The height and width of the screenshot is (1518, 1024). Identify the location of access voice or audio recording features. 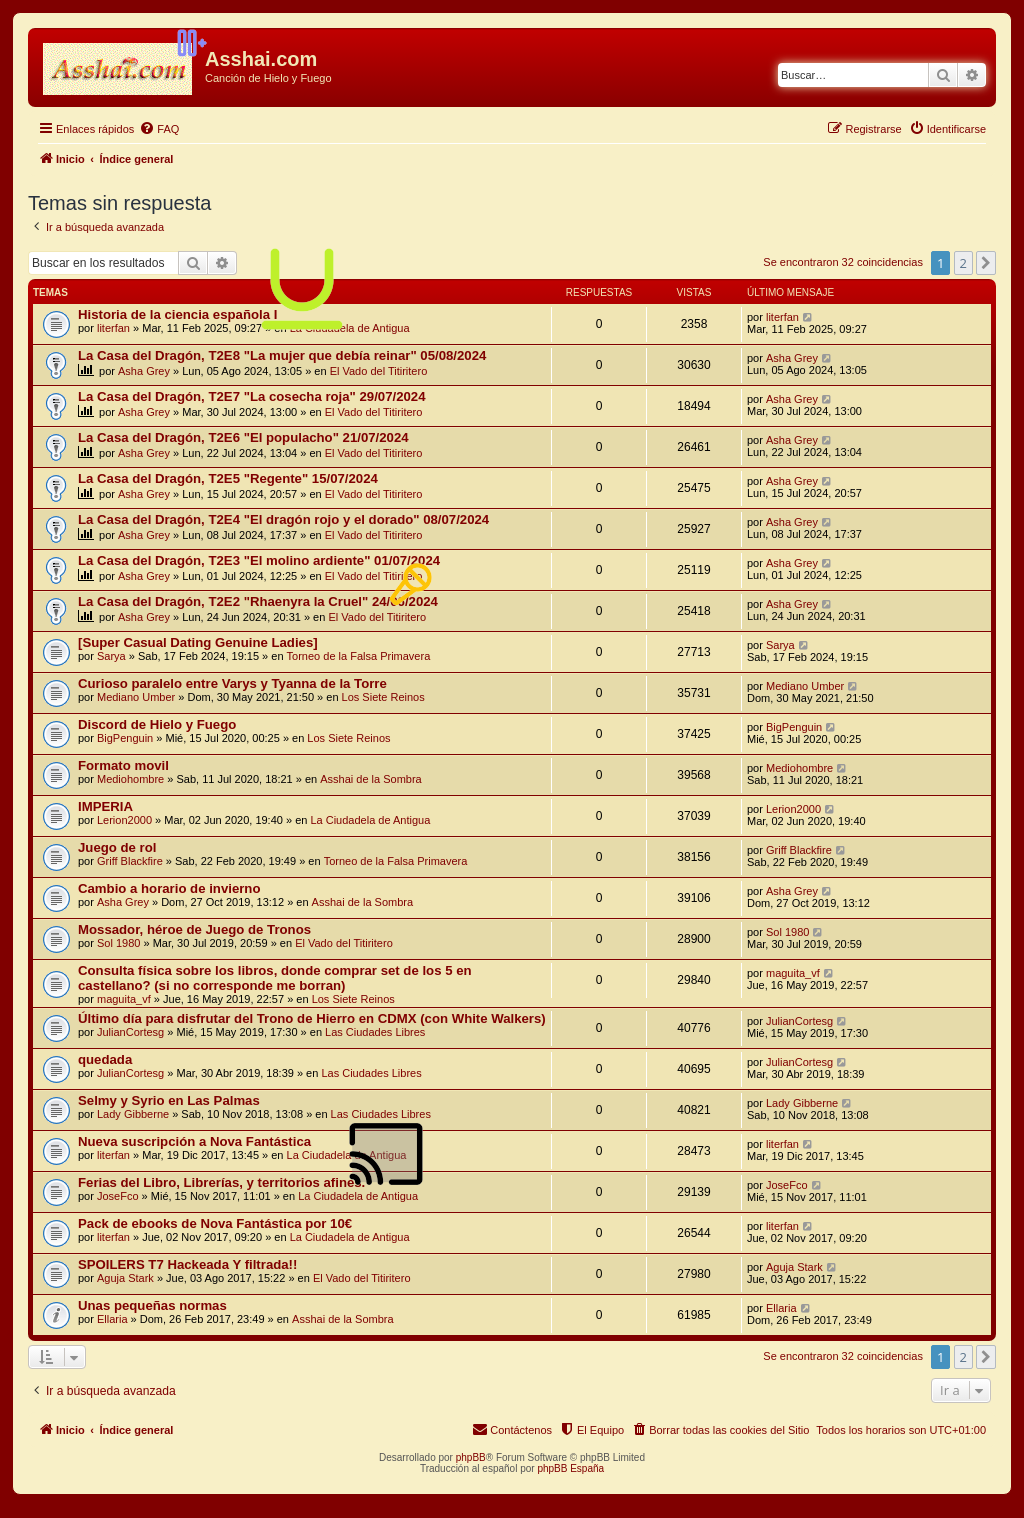
(410, 585).